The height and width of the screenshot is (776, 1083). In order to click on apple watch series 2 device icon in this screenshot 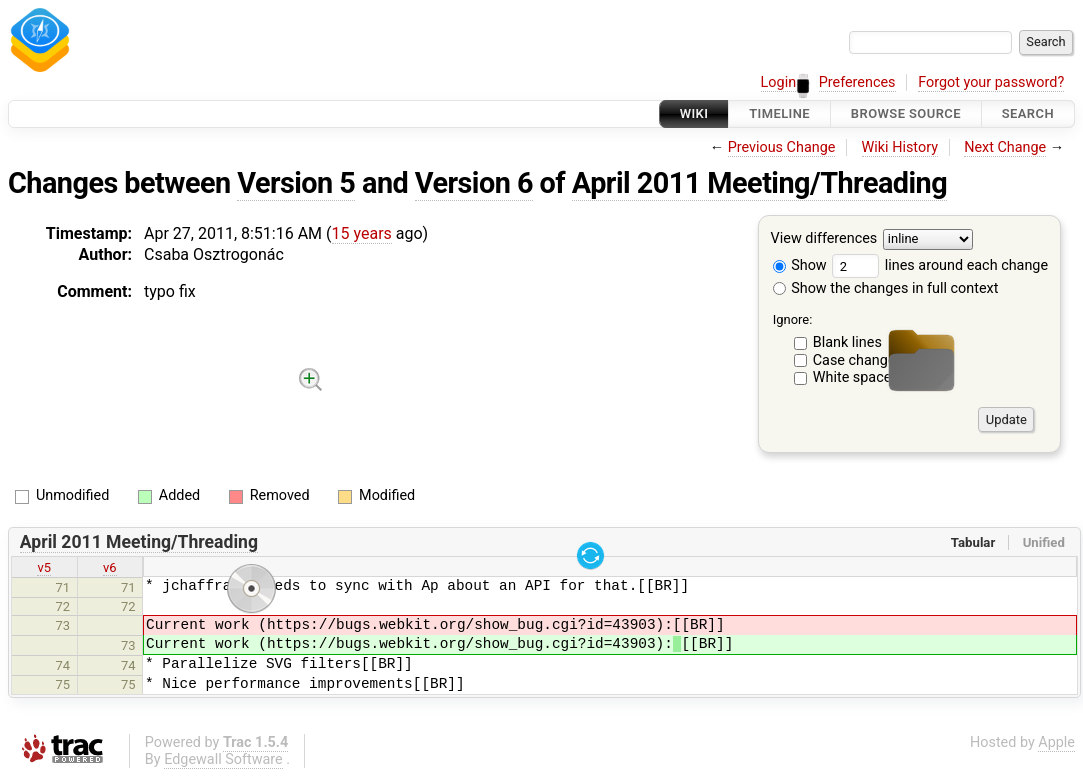, I will do `click(803, 86)`.